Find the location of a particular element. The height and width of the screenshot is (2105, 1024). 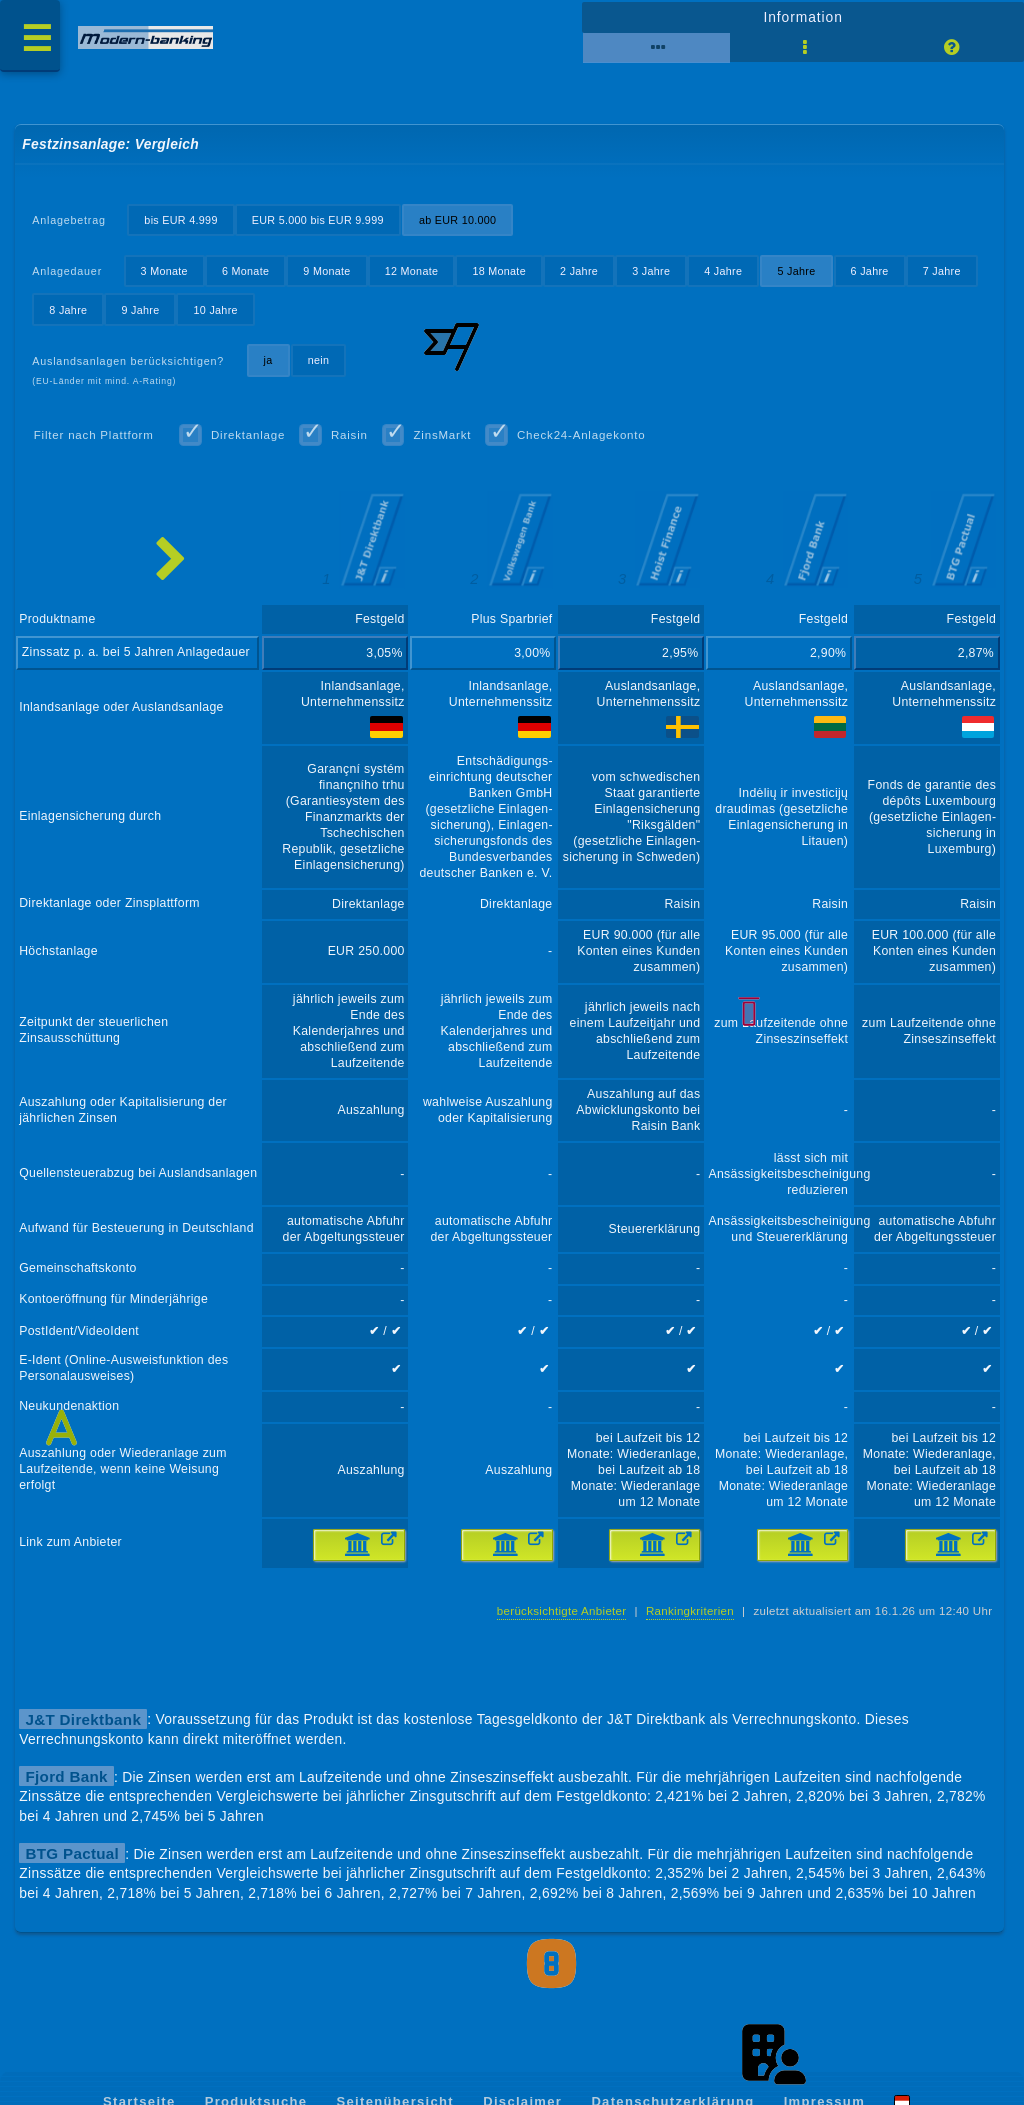

view company or workplace profile is located at coordinates (770, 2052).